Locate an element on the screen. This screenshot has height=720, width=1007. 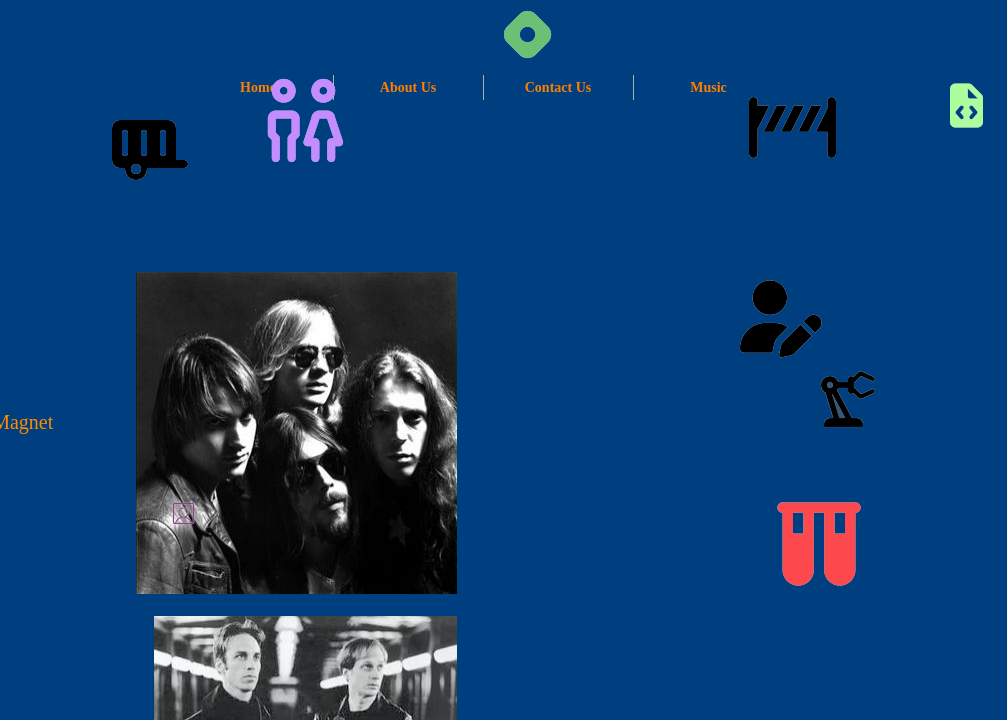
access manufacturing or industrial settings is located at coordinates (848, 400).